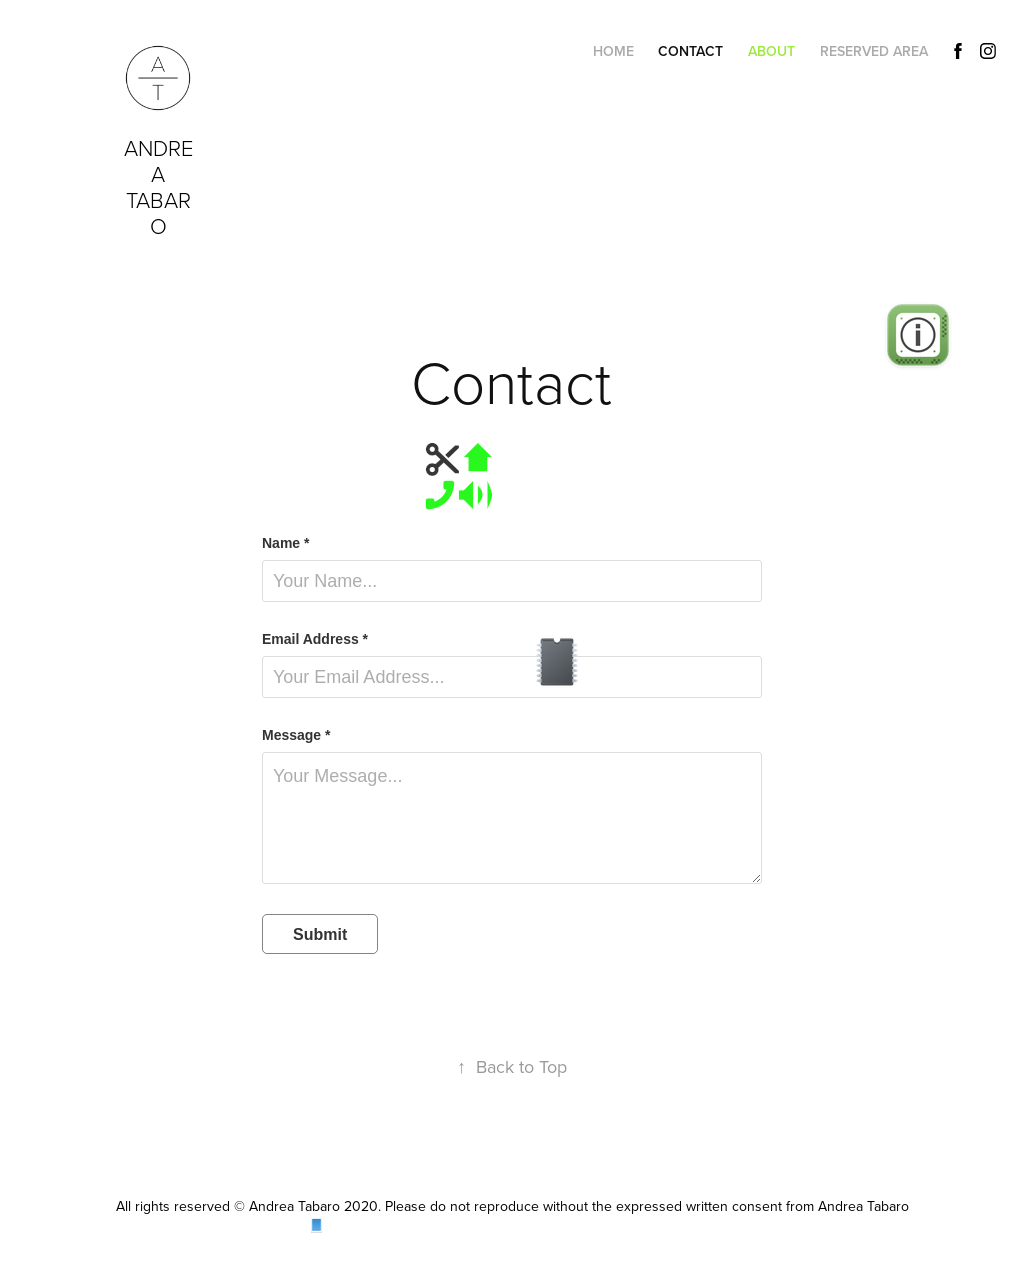  I want to click on view system hardware information, so click(557, 662).